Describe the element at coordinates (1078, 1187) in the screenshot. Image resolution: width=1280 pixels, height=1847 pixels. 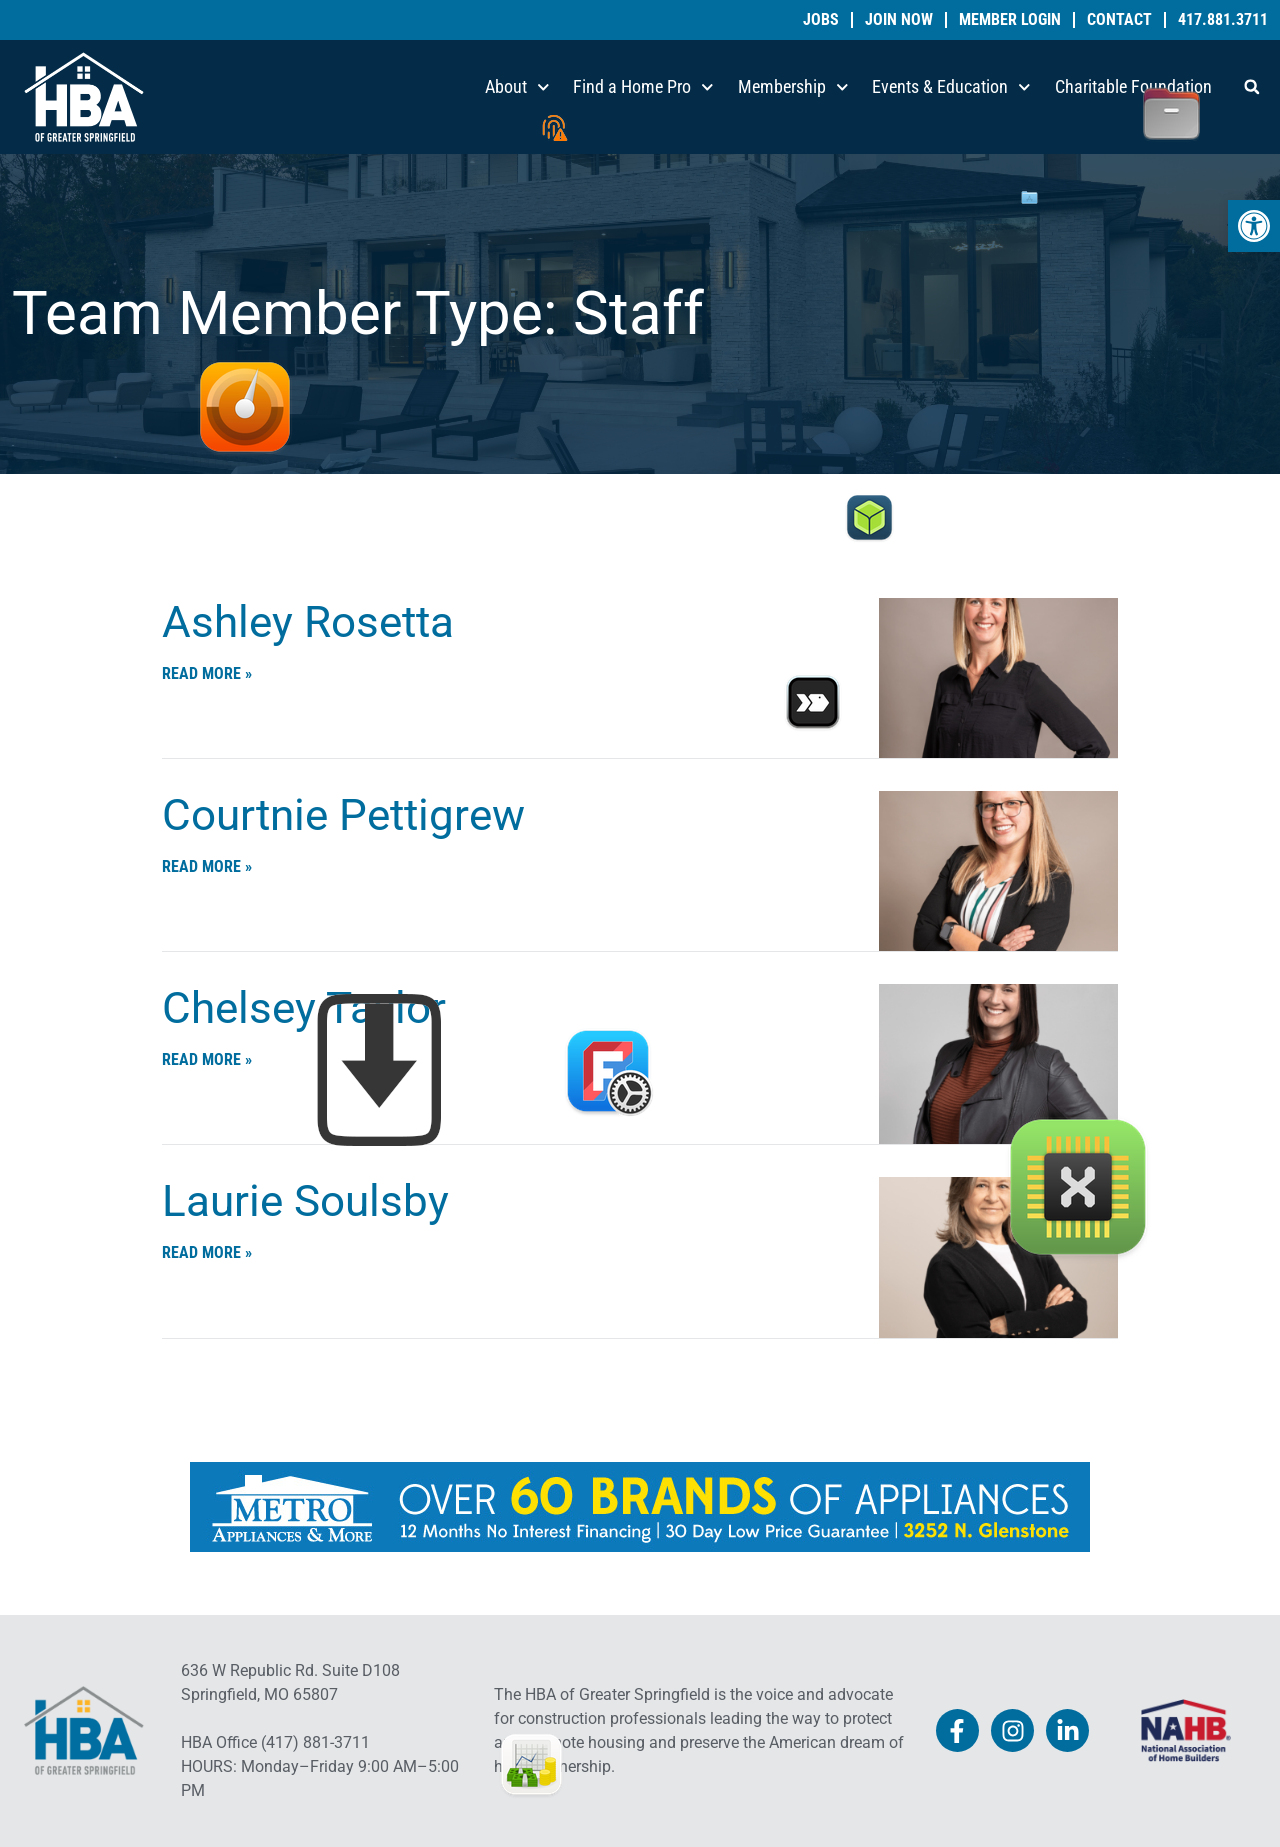
I see `open CPU-X system information app` at that location.